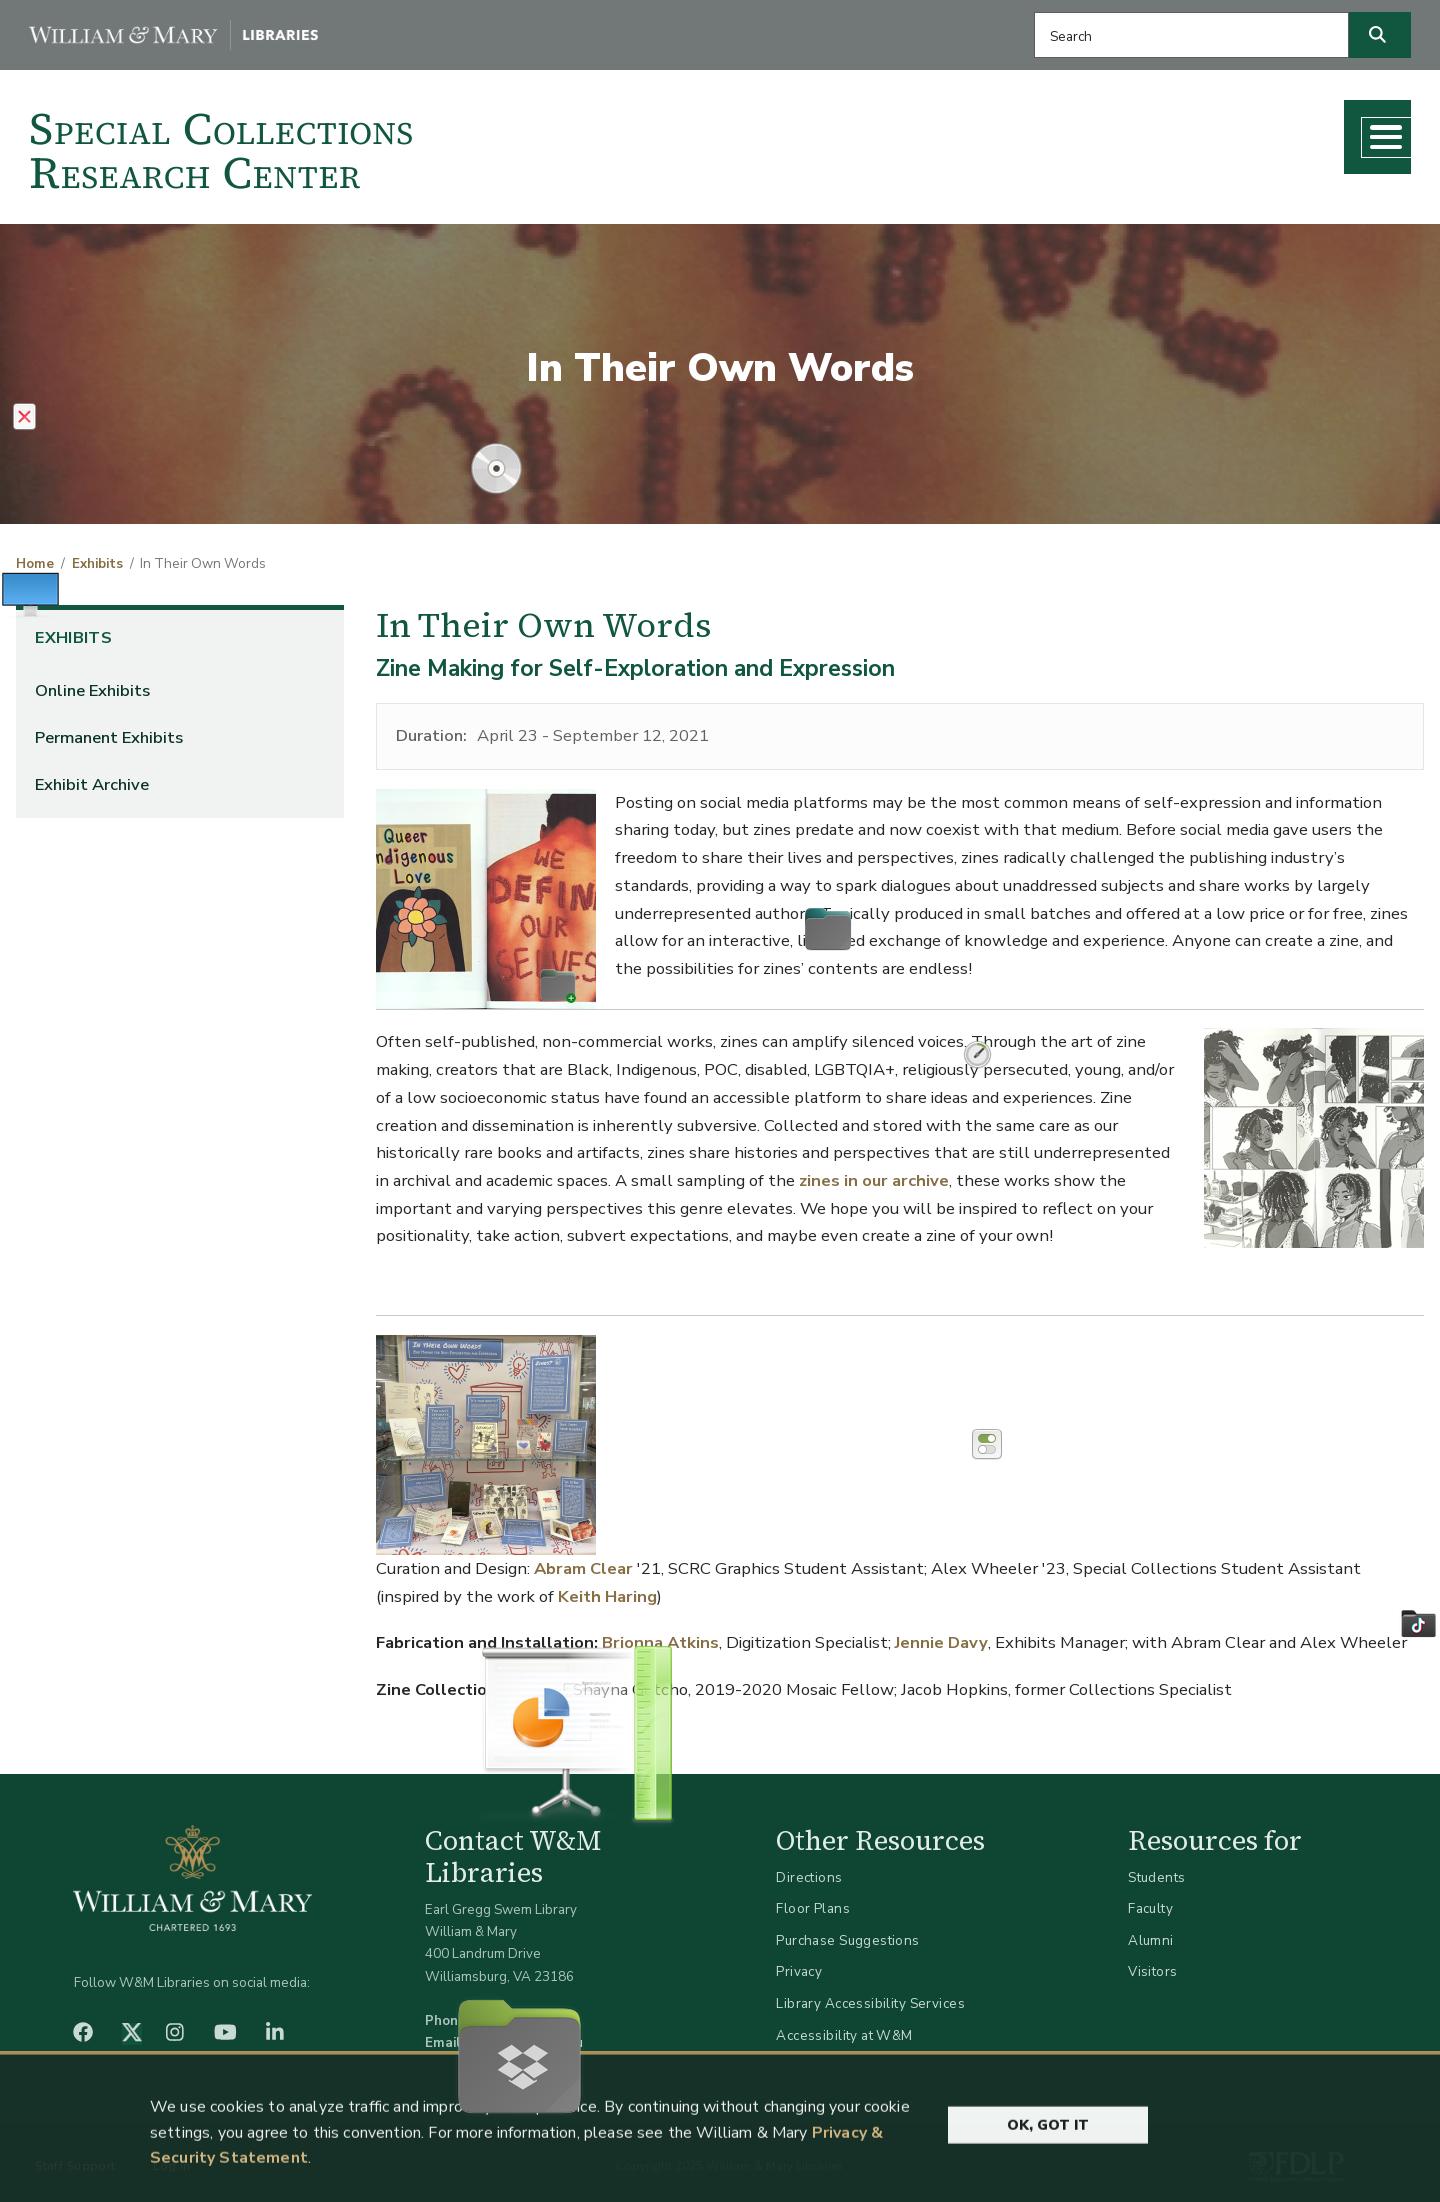 Image resolution: width=1440 pixels, height=2202 pixels. I want to click on indicates a broken or invalid symbolic link, so click(24, 416).